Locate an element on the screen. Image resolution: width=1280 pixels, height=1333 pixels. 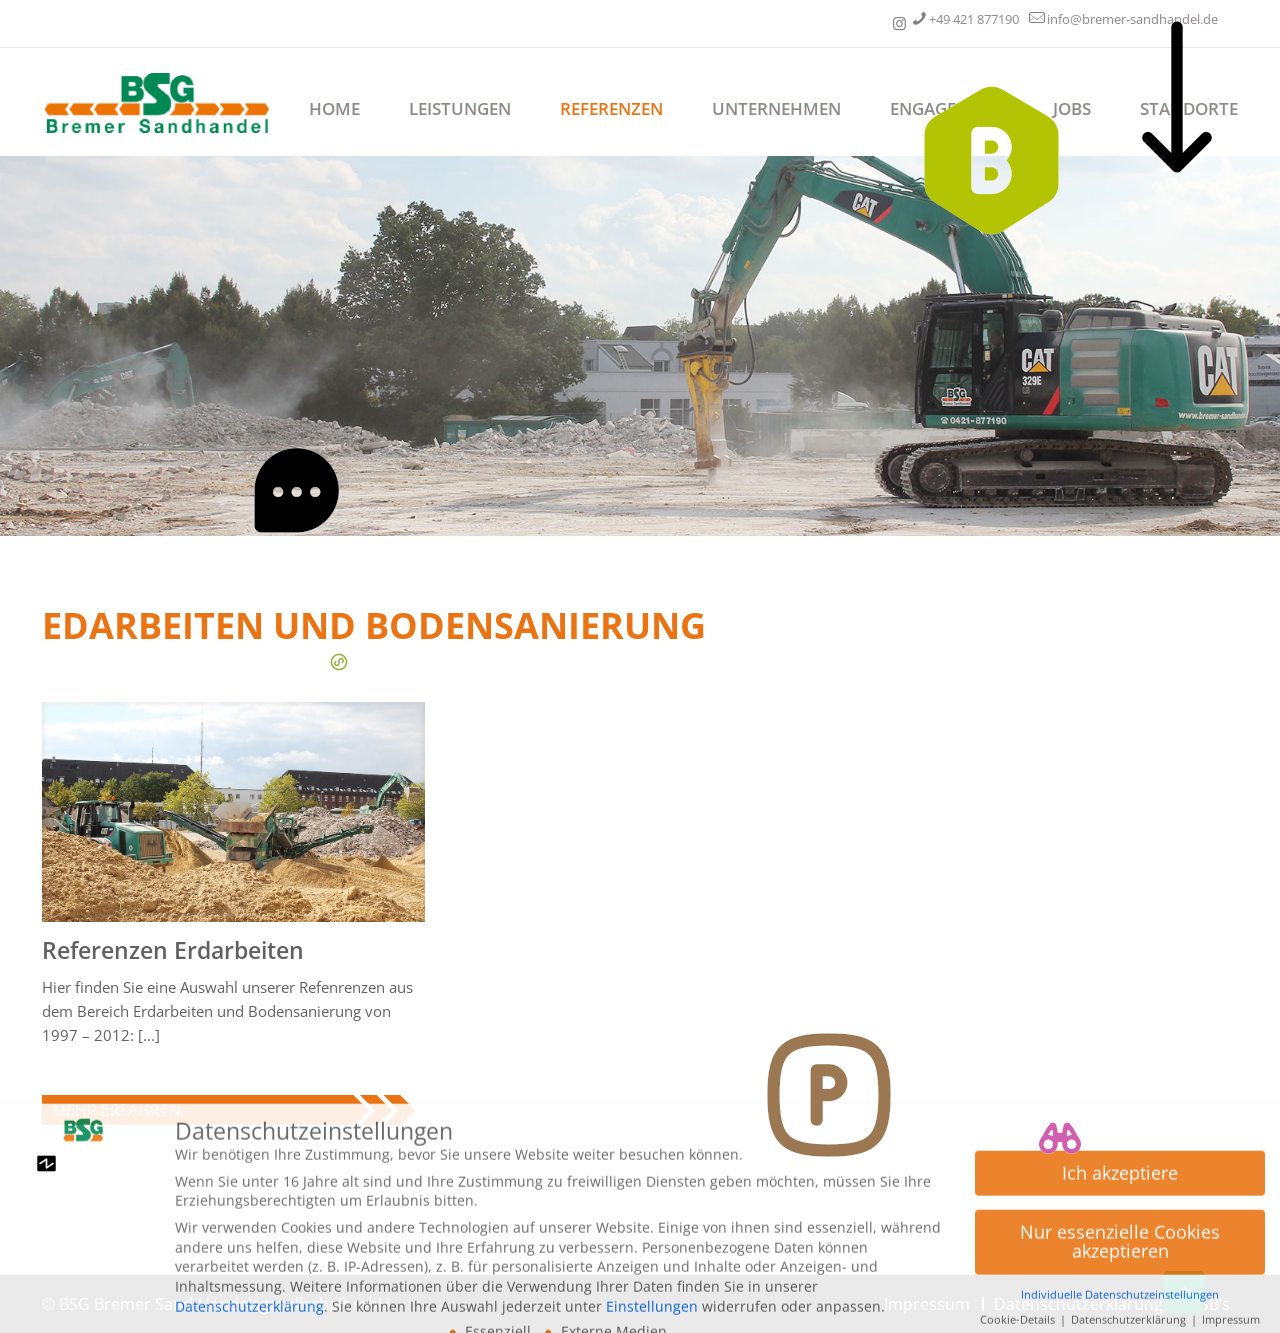
indicates bold text formatting option is located at coordinates (991, 160).